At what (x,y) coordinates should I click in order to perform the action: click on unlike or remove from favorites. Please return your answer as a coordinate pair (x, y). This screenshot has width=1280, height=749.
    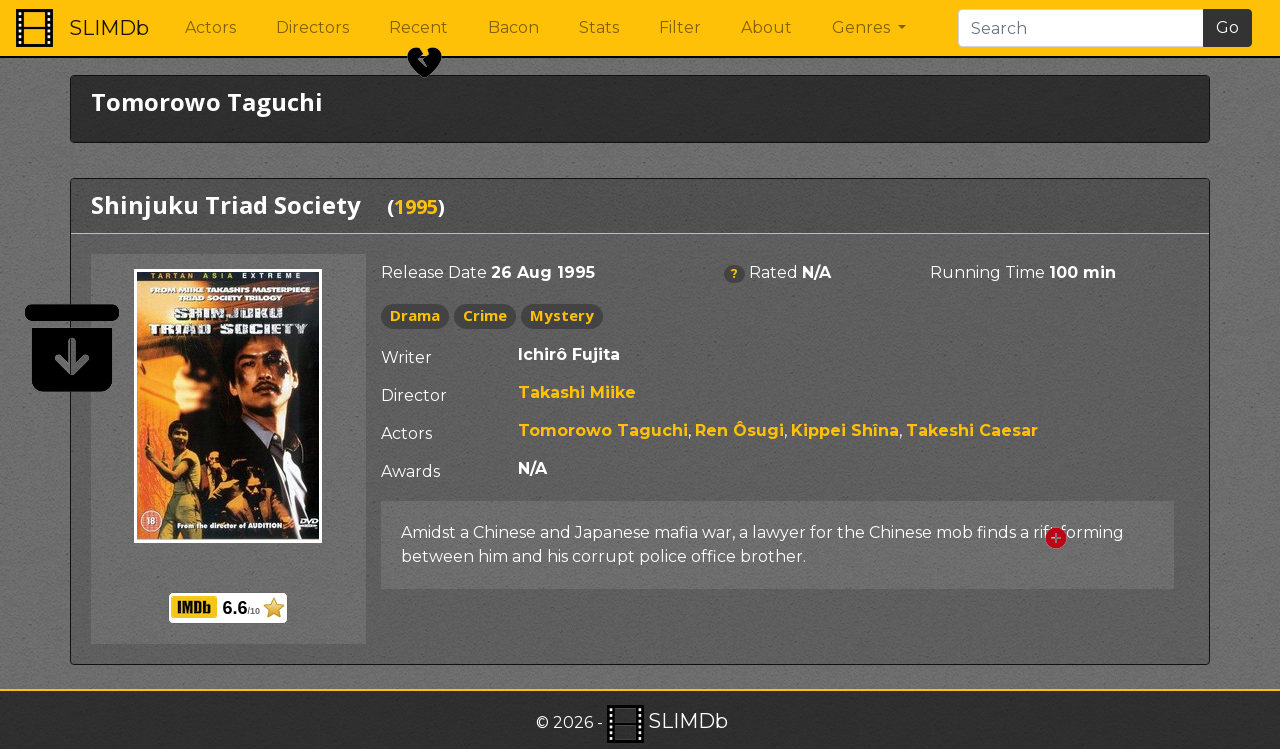
    Looking at the image, I should click on (424, 62).